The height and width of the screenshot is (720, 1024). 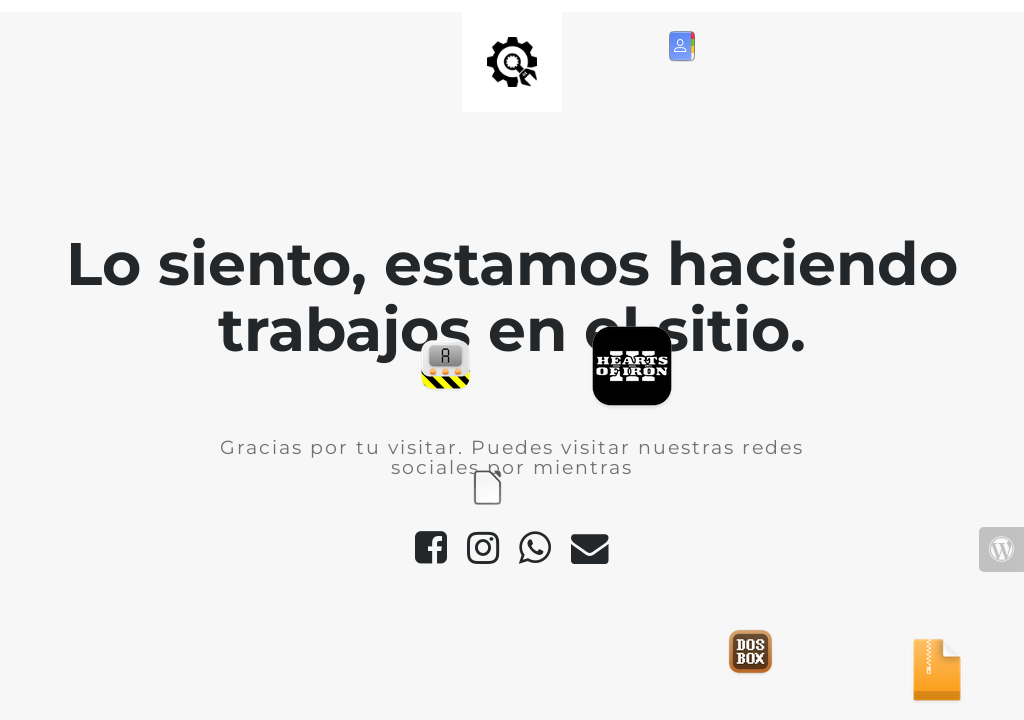 What do you see at coordinates (750, 651) in the screenshot?
I see `launch DOSBox emulator` at bounding box center [750, 651].